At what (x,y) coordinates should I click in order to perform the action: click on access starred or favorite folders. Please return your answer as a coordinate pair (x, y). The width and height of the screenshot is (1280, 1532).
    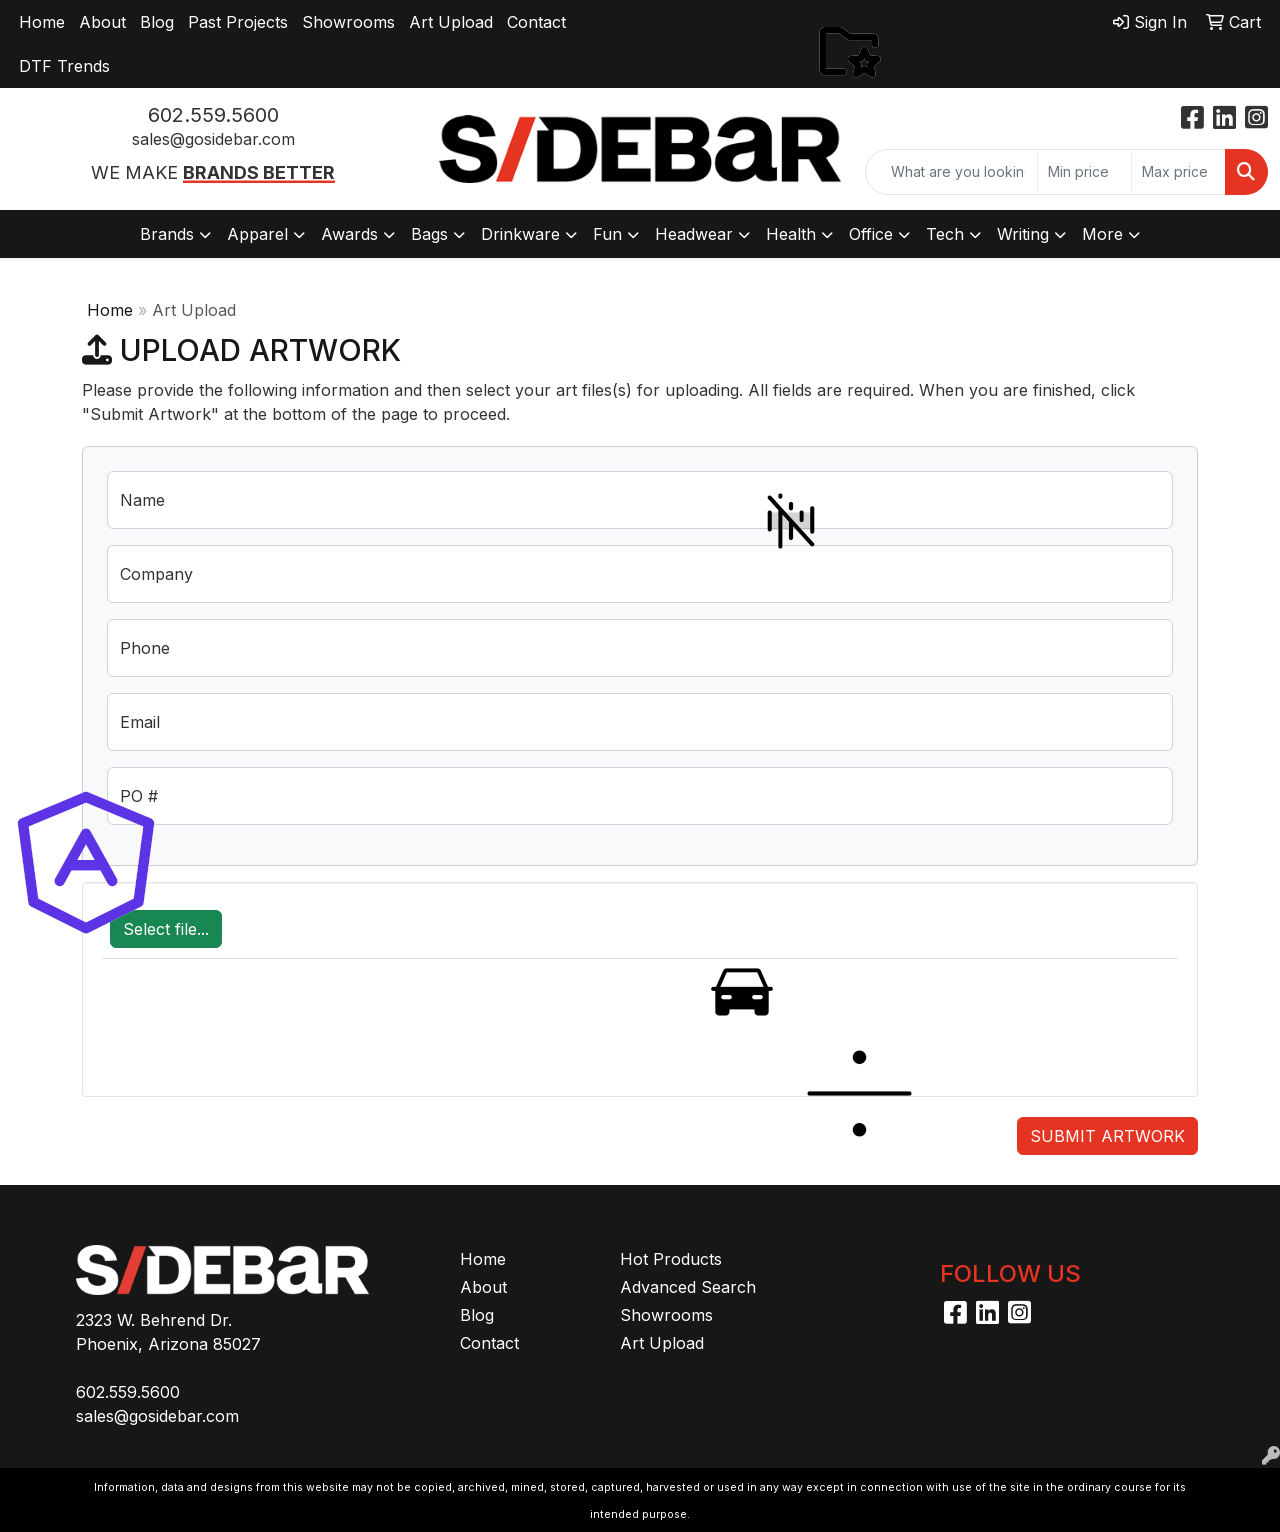
    Looking at the image, I should click on (849, 50).